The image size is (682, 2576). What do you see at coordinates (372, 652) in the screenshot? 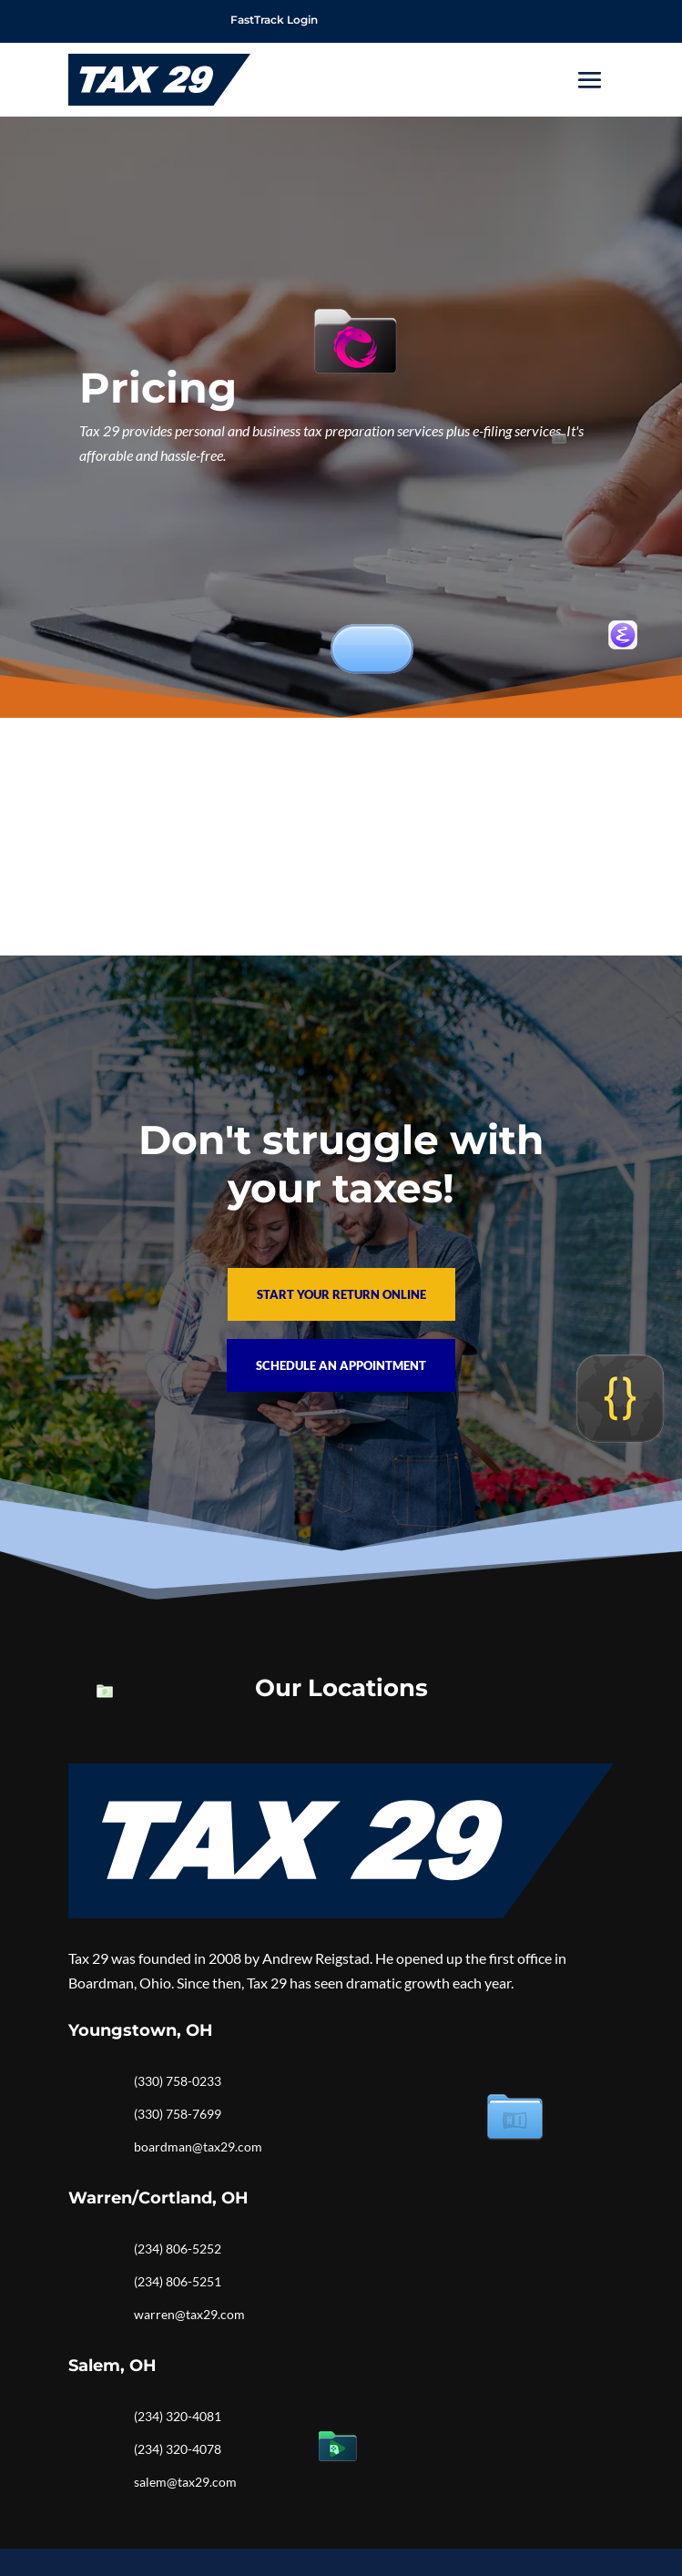
I see `add or manage labels for items` at bounding box center [372, 652].